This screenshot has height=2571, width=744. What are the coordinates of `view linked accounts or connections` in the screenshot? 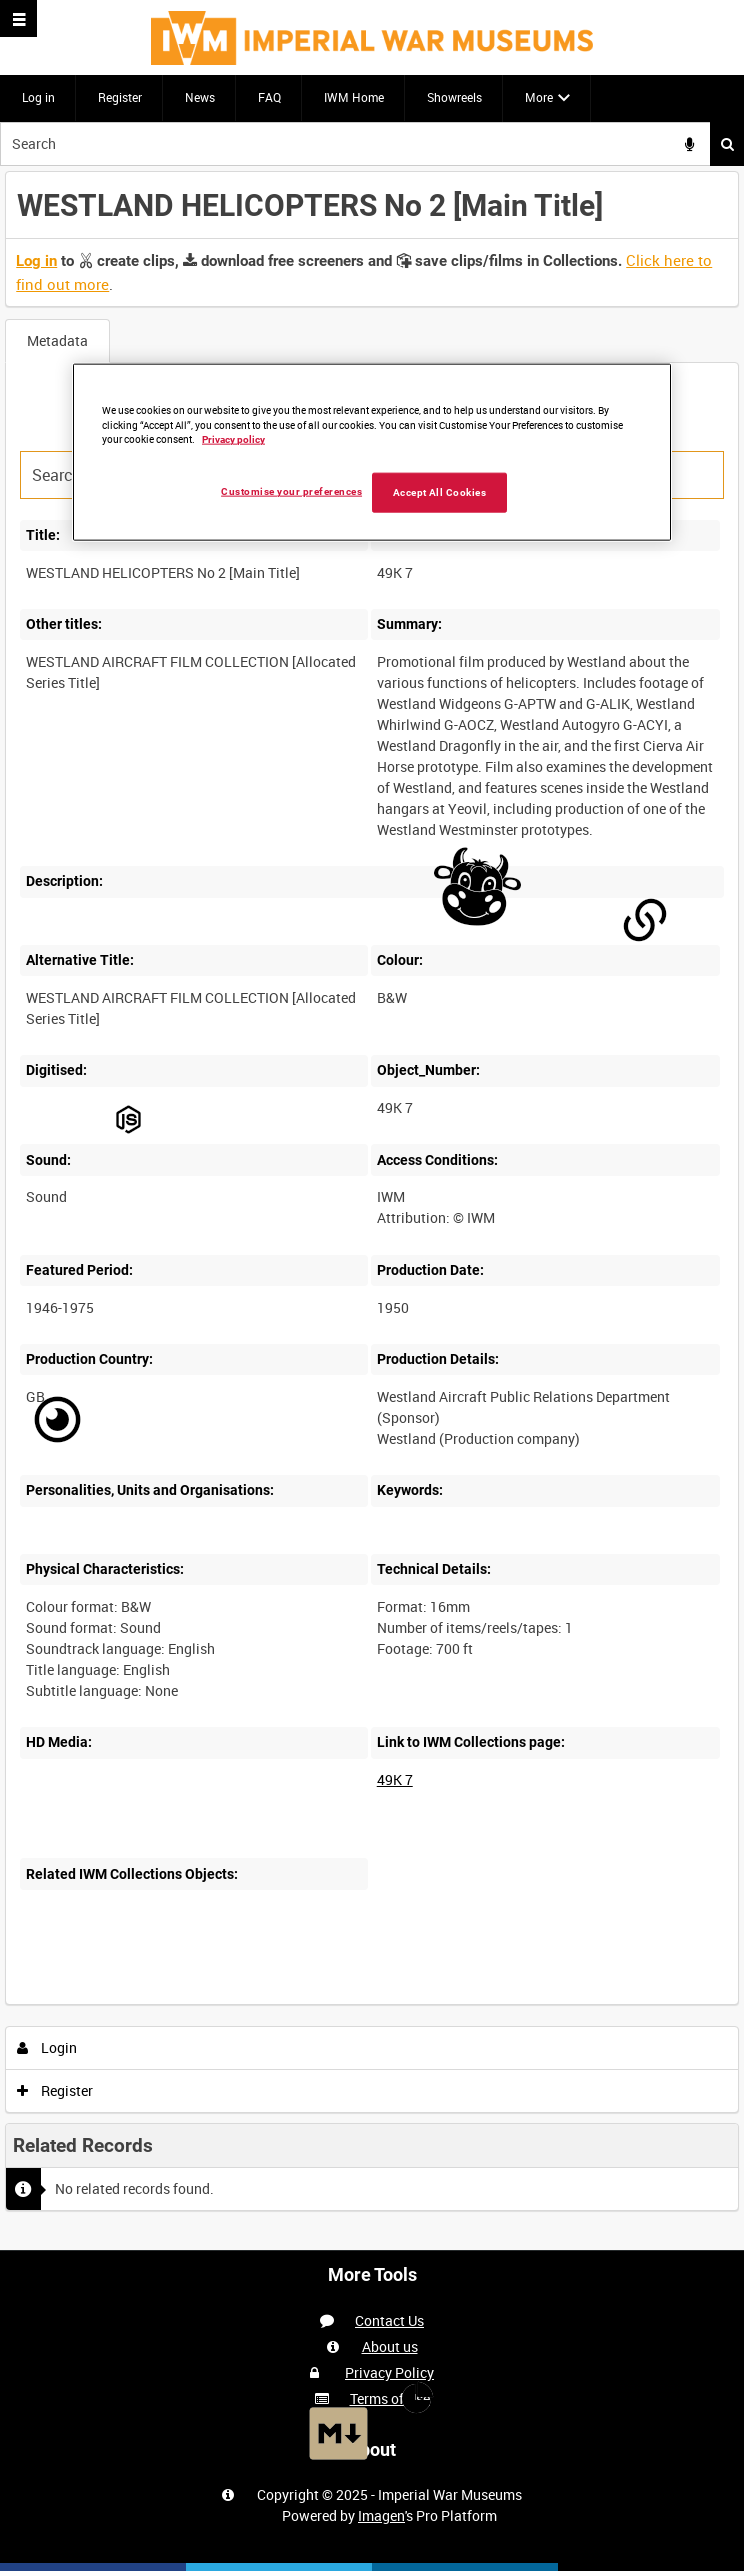 It's located at (645, 920).